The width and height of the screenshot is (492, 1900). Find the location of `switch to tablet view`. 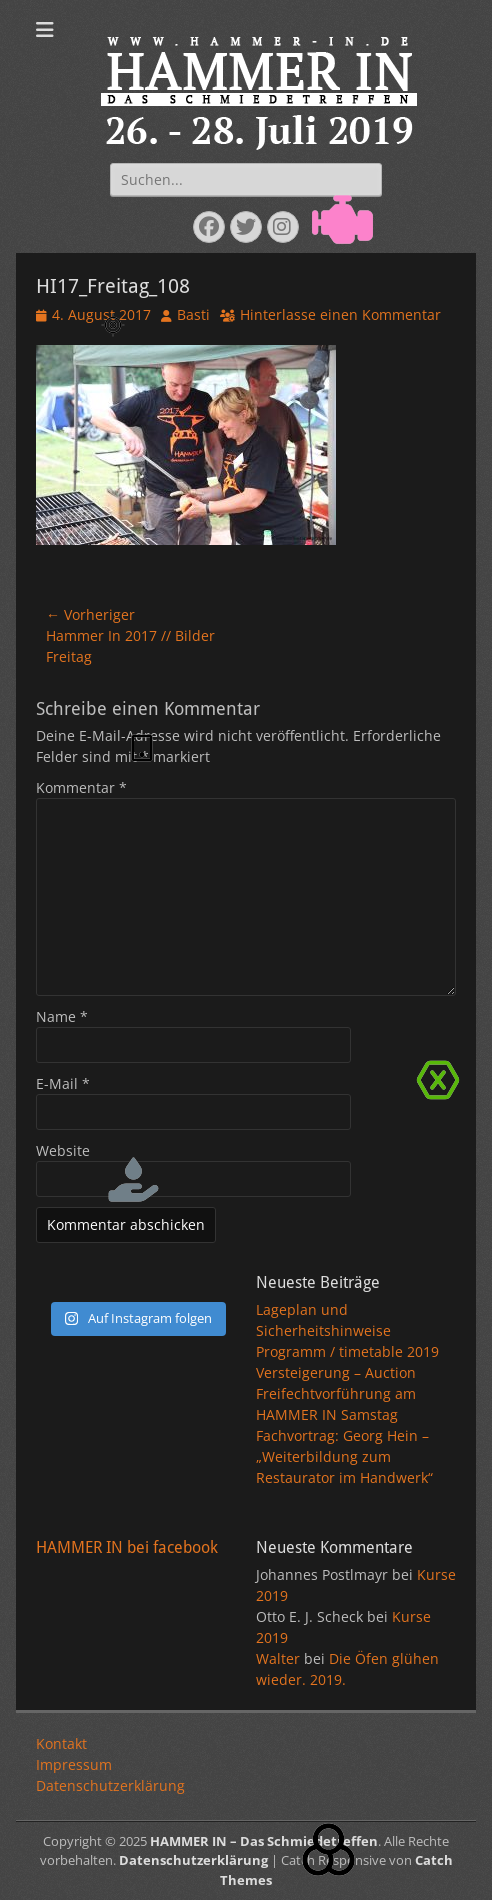

switch to tablet view is located at coordinates (142, 748).